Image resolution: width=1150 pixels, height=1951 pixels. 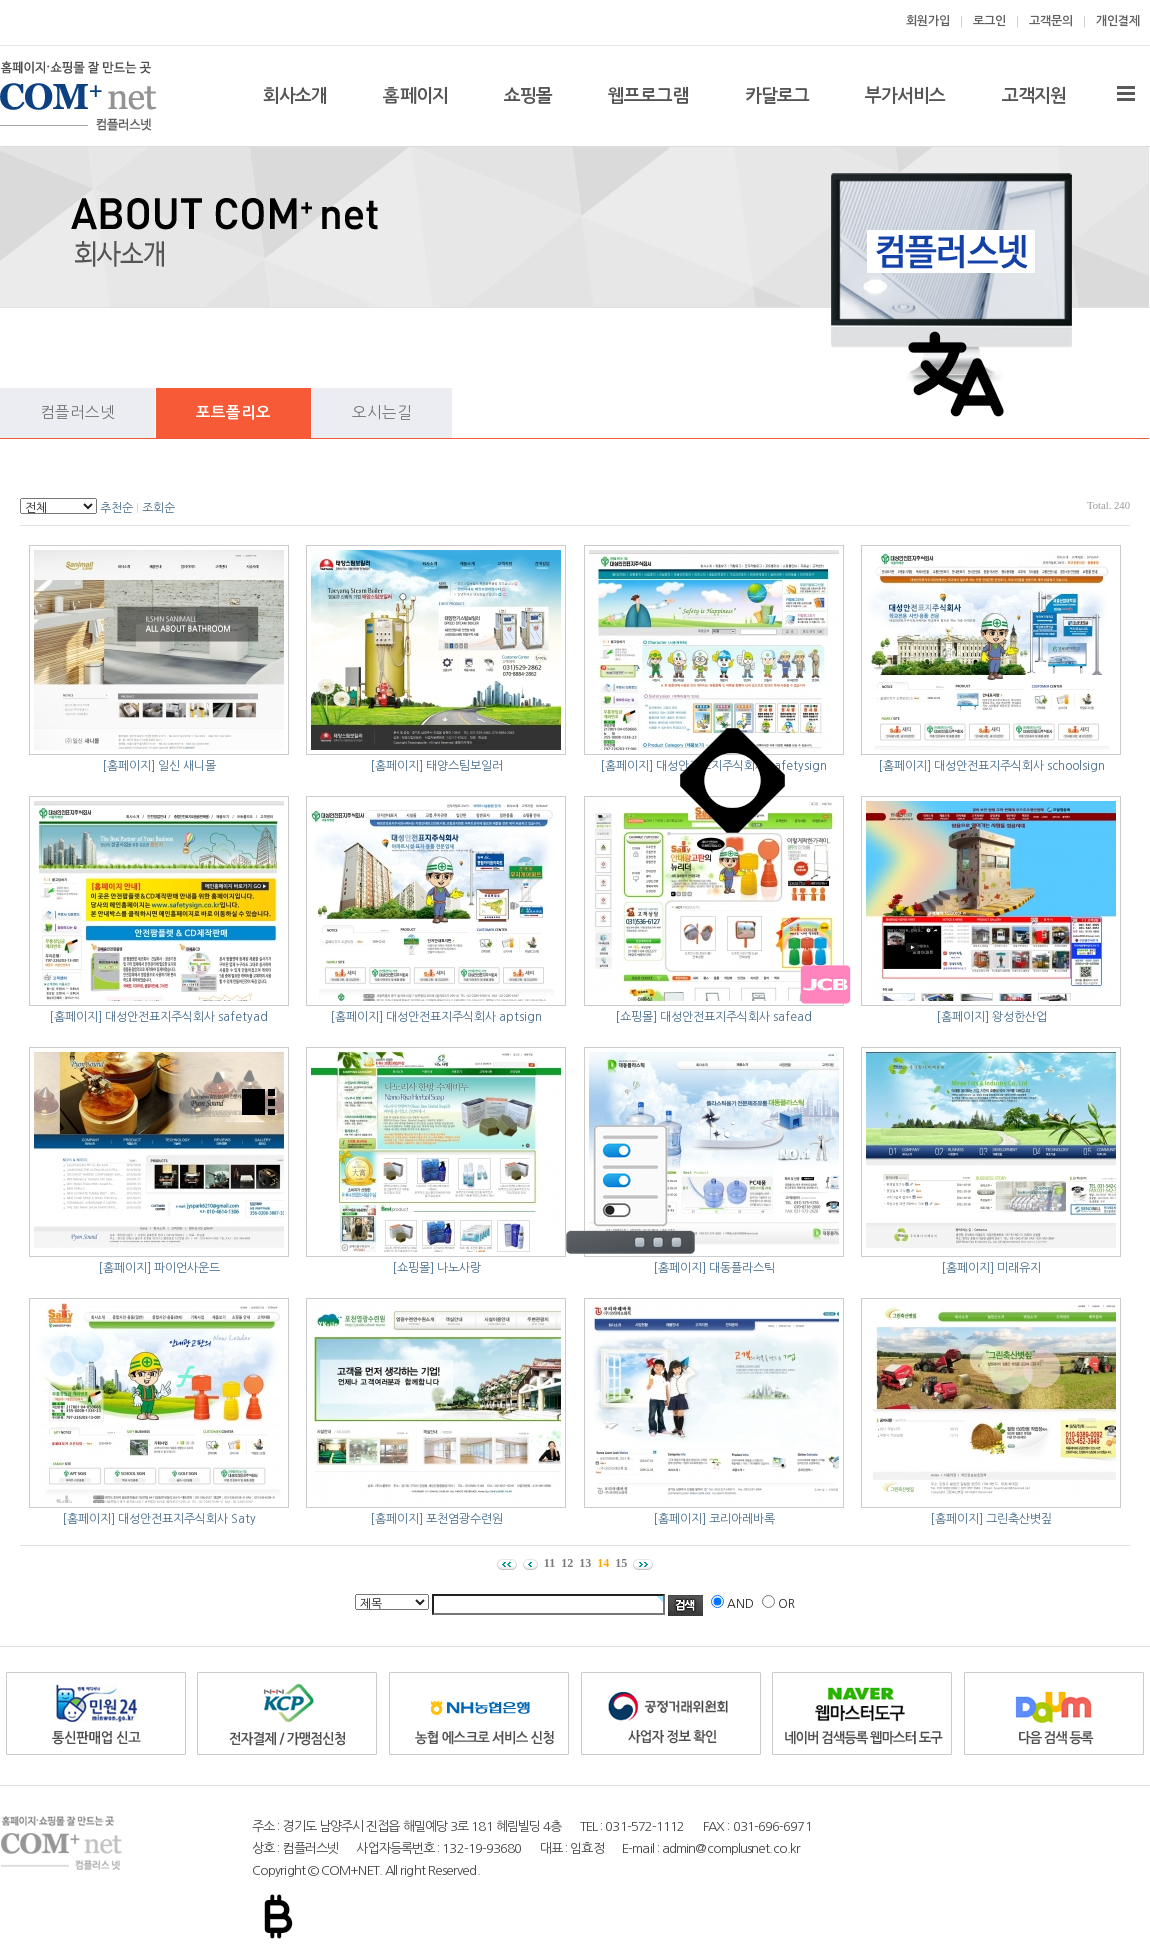 What do you see at coordinates (630, 1189) in the screenshot?
I see `access settings or preferences` at bounding box center [630, 1189].